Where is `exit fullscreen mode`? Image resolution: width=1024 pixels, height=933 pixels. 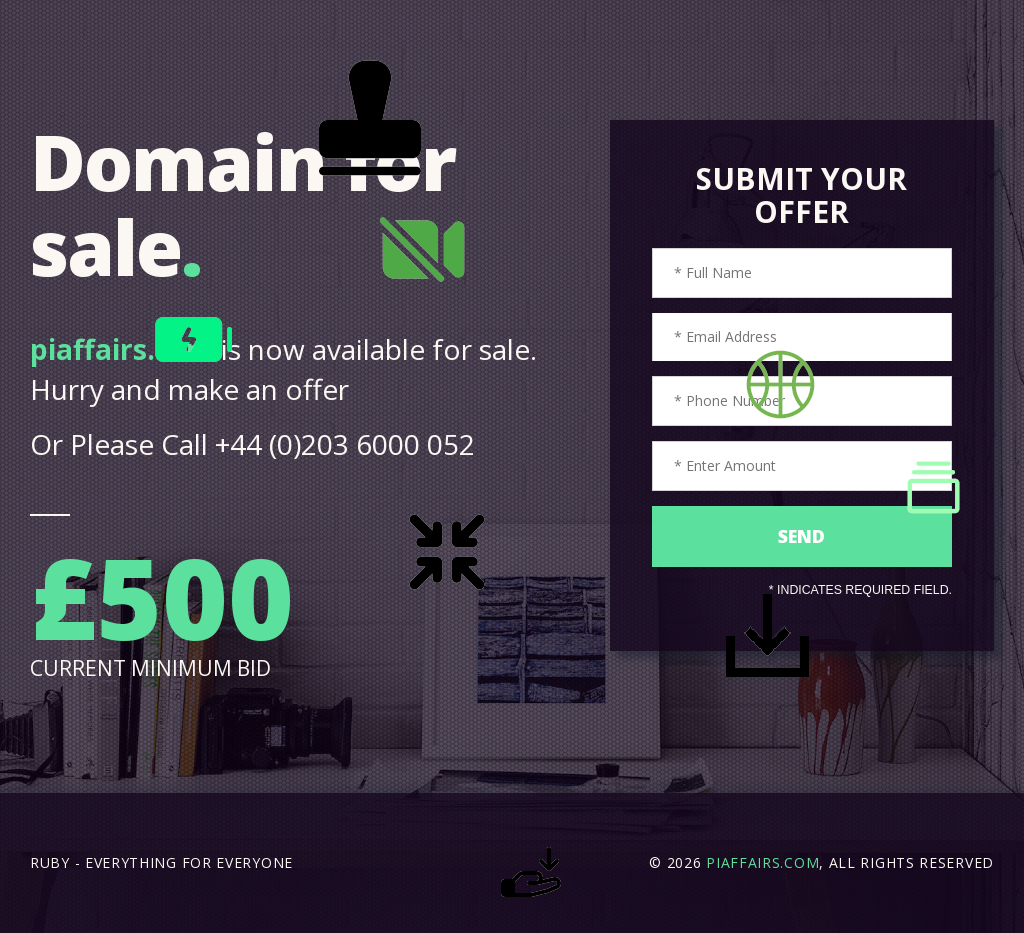 exit fullscreen mode is located at coordinates (447, 552).